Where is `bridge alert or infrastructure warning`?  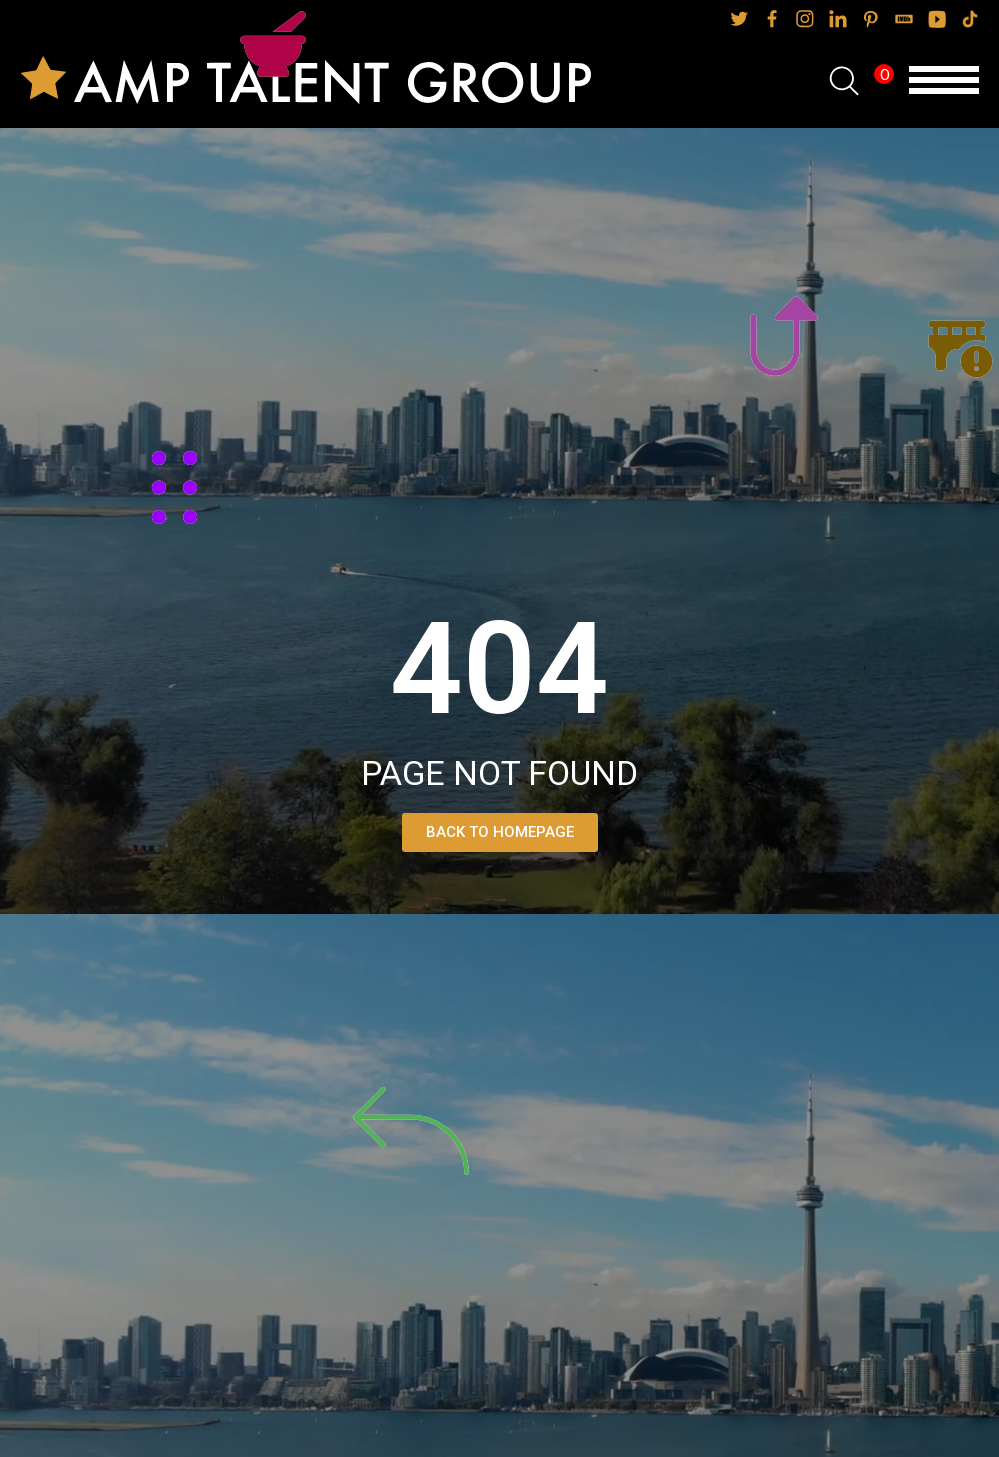 bridge alert or infrastructure warning is located at coordinates (960, 345).